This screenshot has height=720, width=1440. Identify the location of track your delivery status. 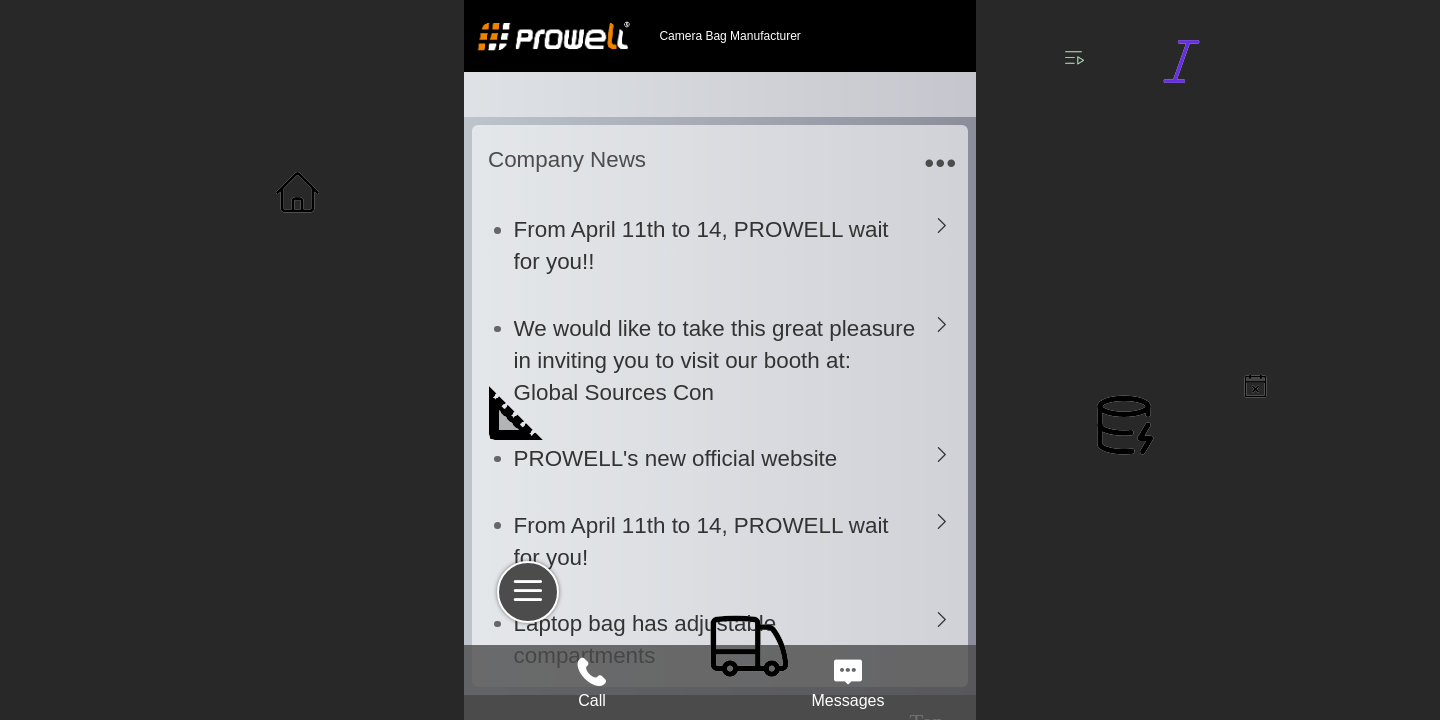
(749, 643).